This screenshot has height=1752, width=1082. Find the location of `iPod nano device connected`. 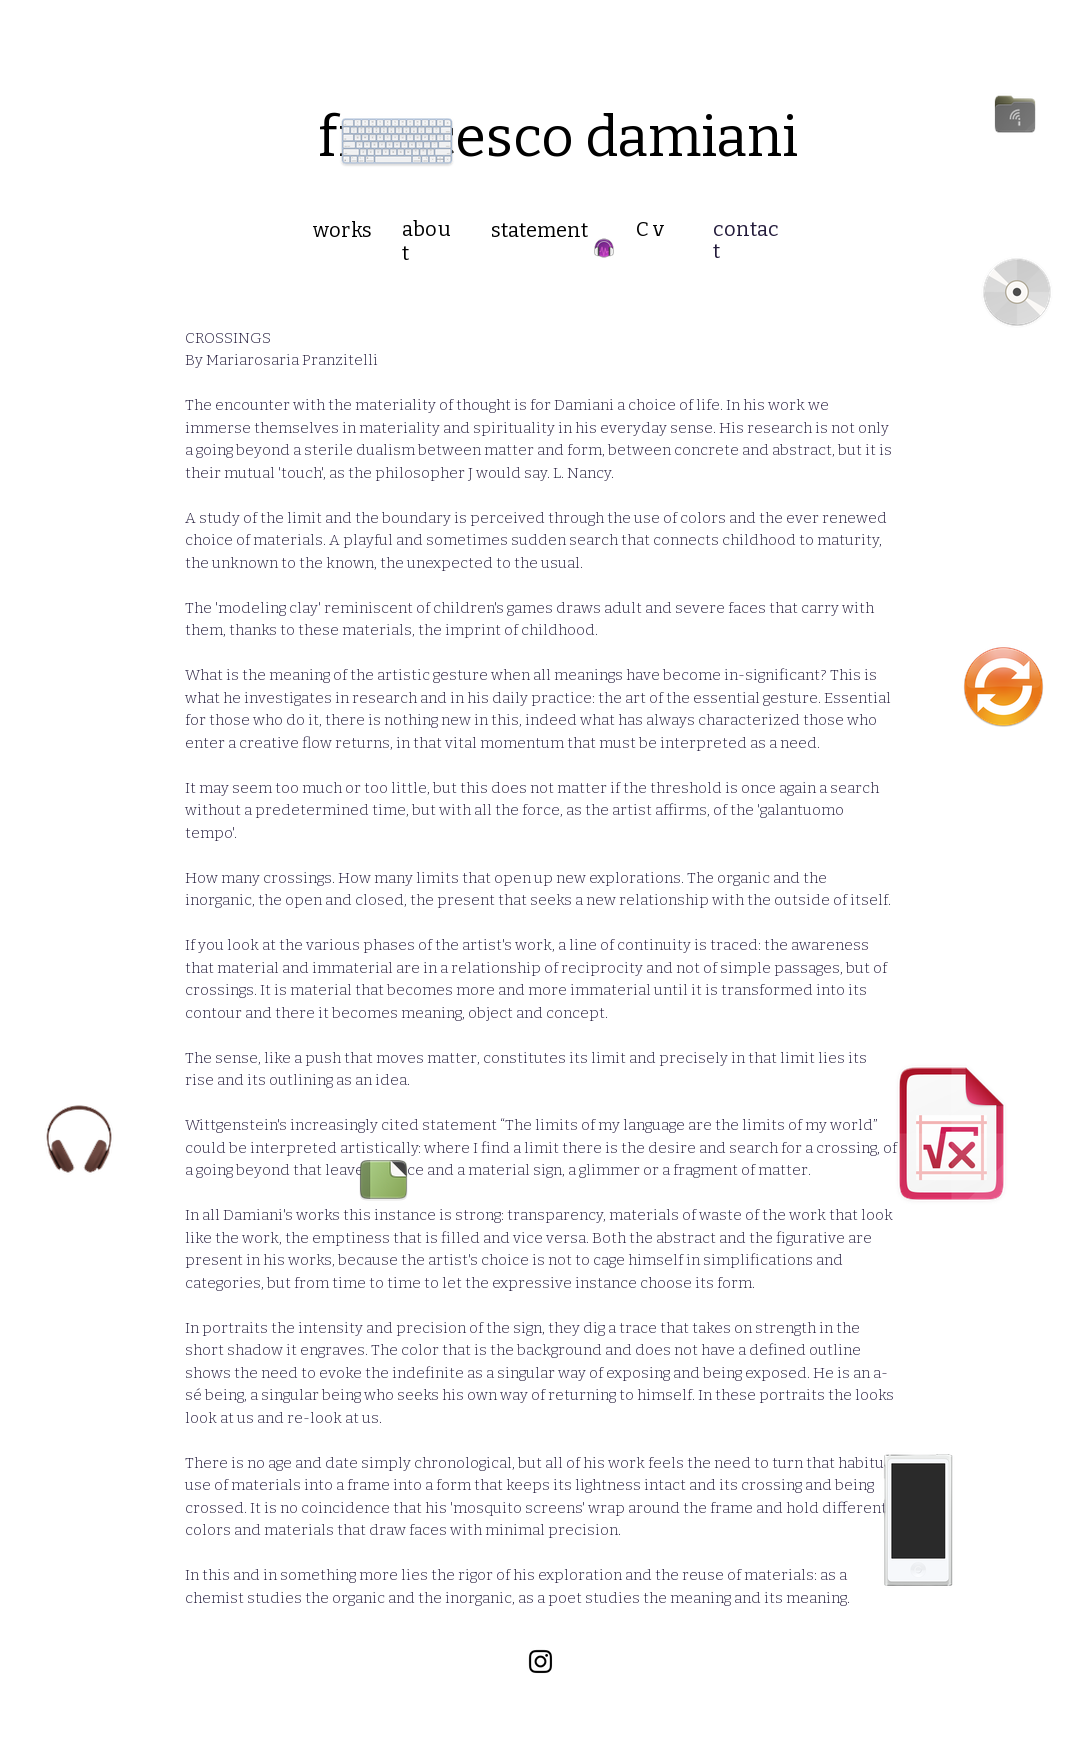

iPod nano device connected is located at coordinates (918, 1520).